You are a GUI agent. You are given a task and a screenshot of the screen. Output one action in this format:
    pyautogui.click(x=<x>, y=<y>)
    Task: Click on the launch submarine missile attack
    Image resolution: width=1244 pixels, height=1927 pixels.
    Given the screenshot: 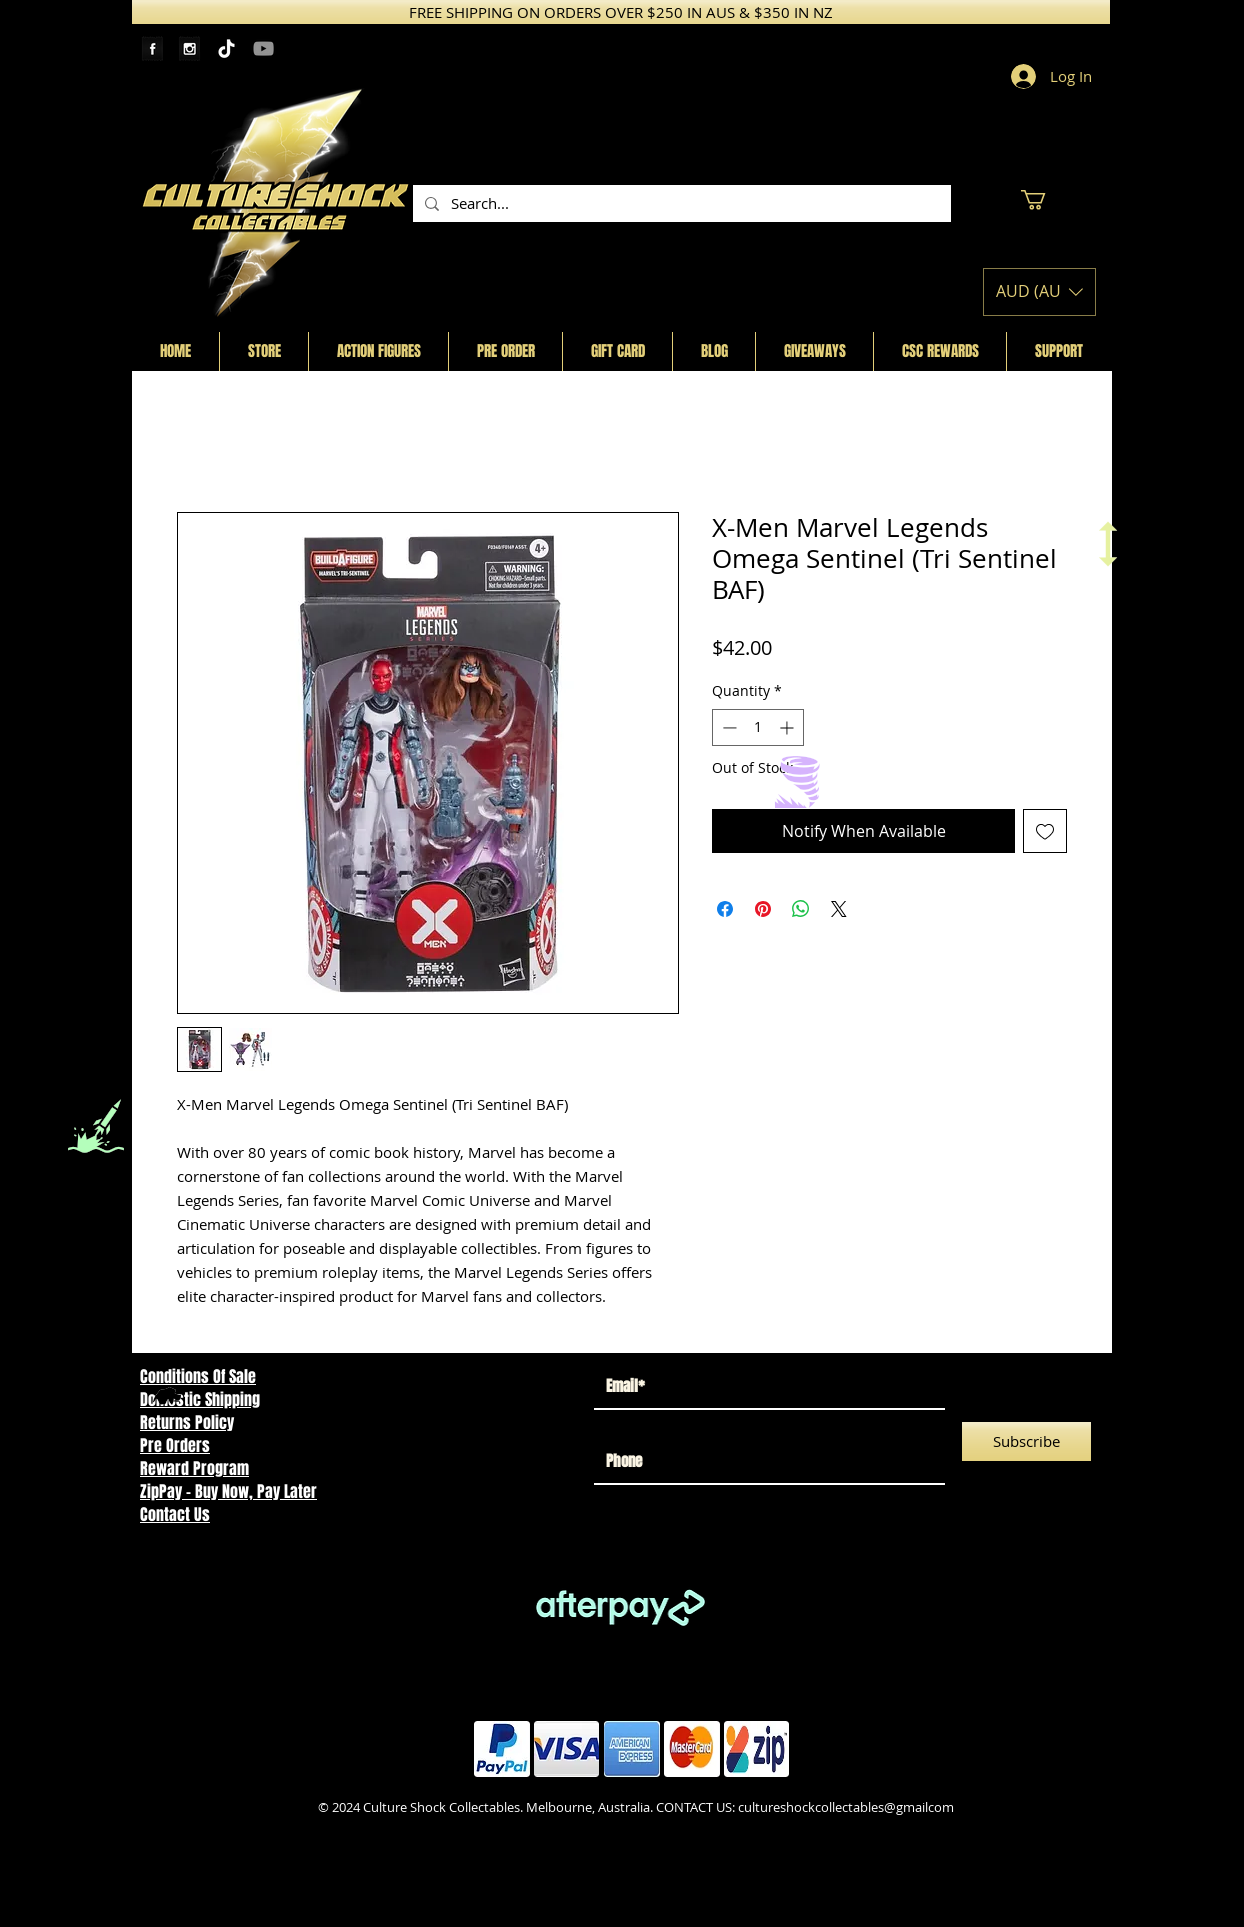 What is the action you would take?
    pyautogui.click(x=96, y=1126)
    